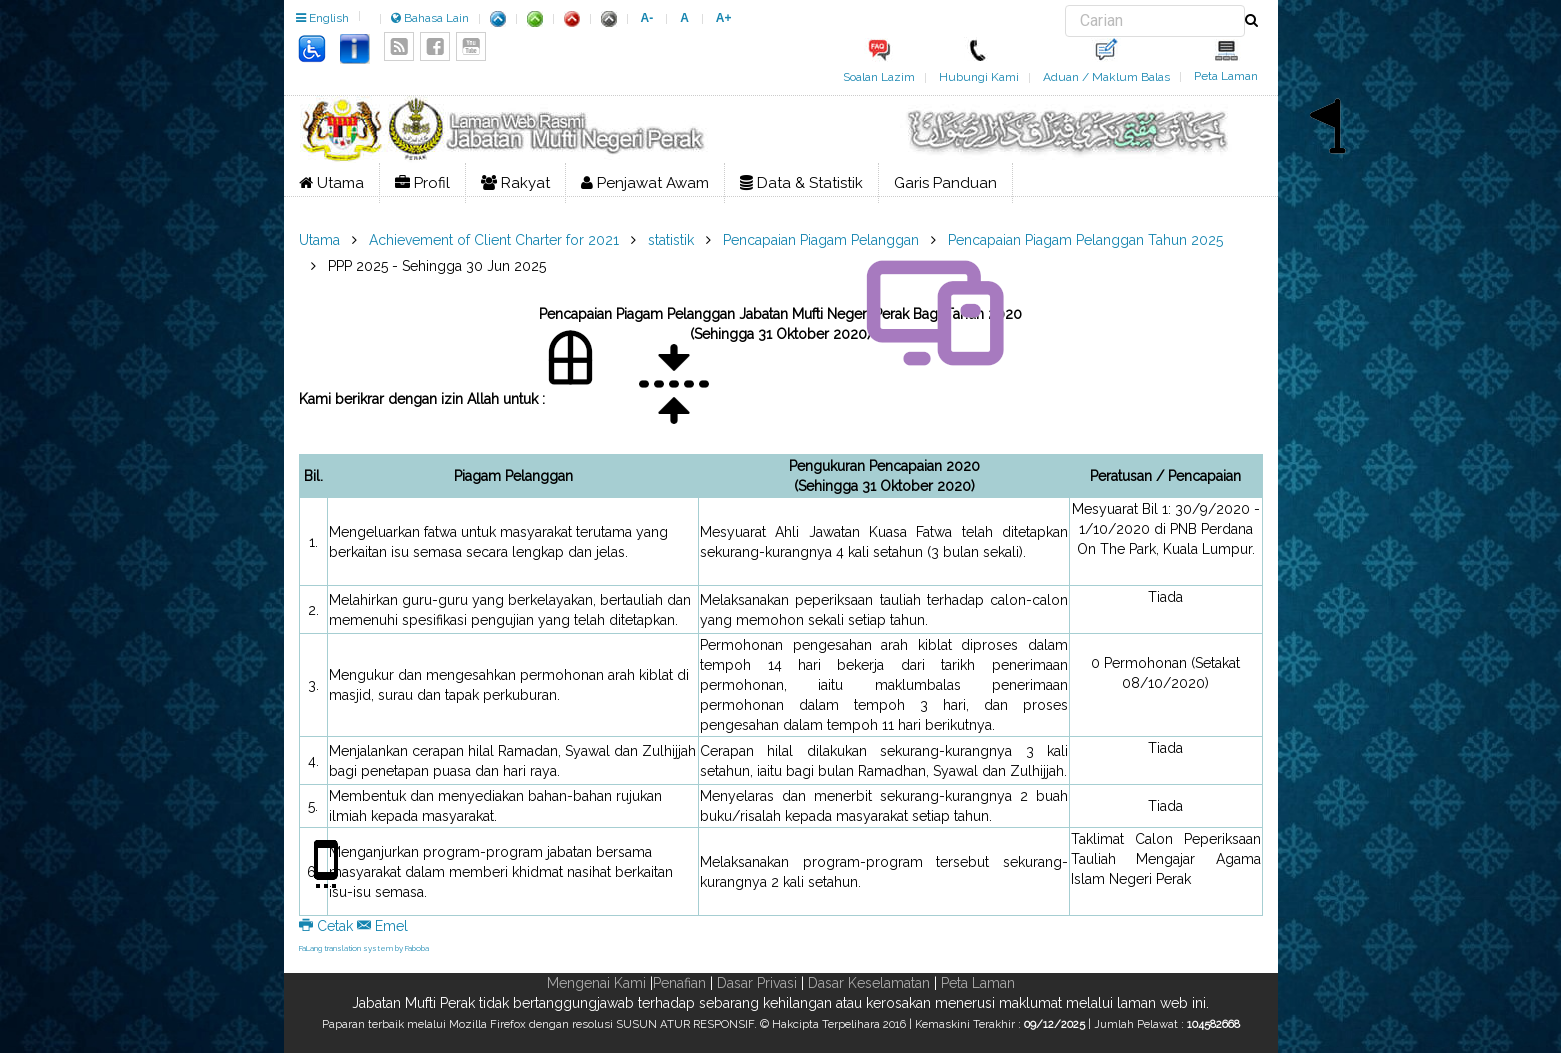 The image size is (1561, 1053). Describe the element at coordinates (1332, 126) in the screenshot. I see `flag or mark an important item` at that location.